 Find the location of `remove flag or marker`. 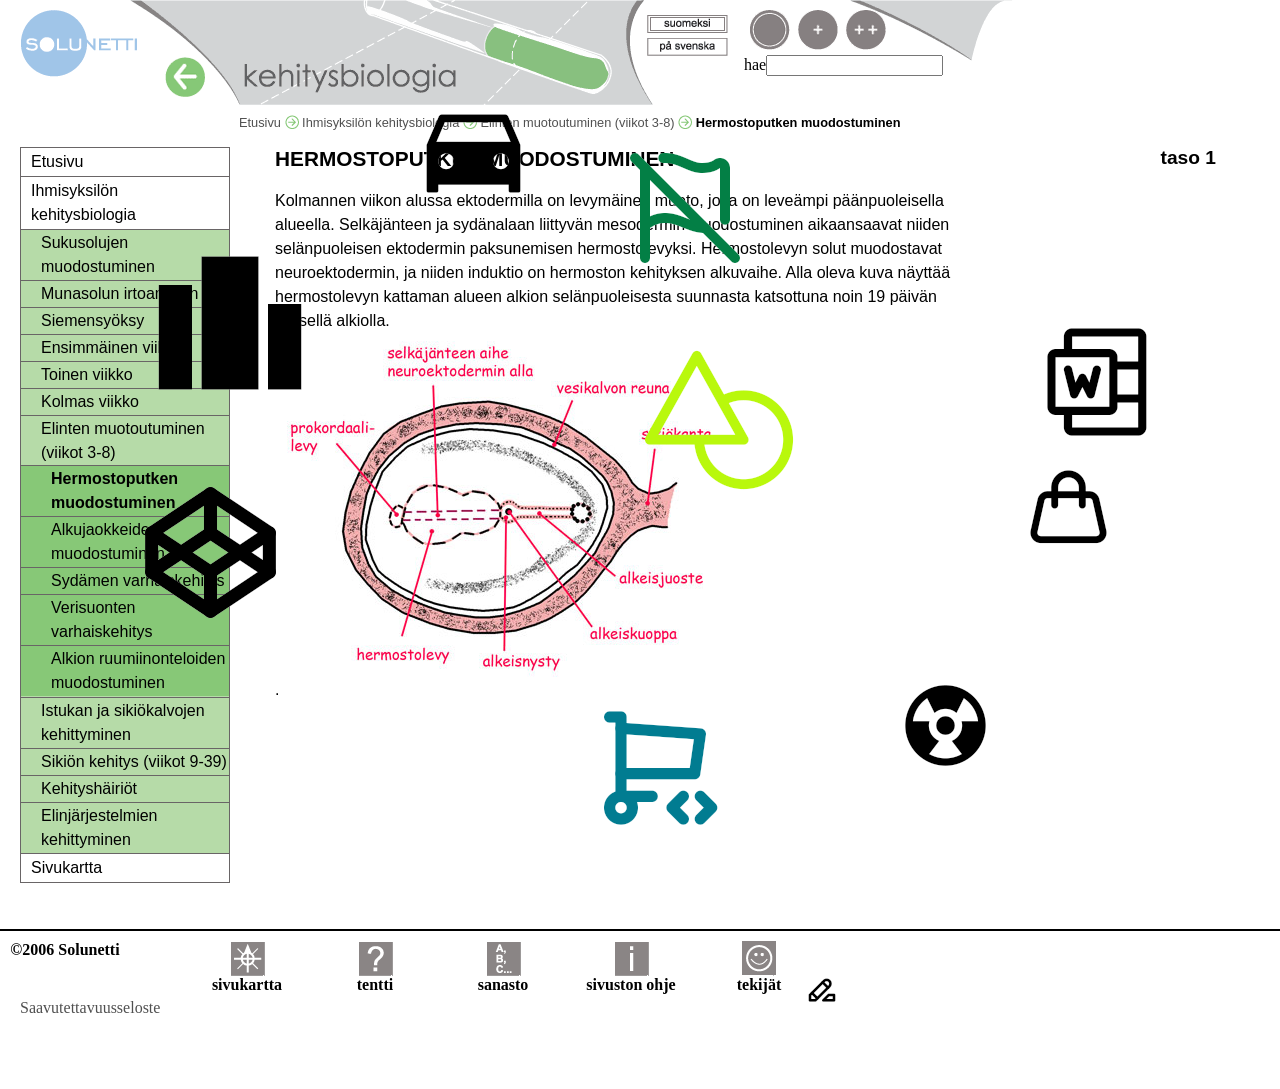

remove flag or marker is located at coordinates (685, 208).